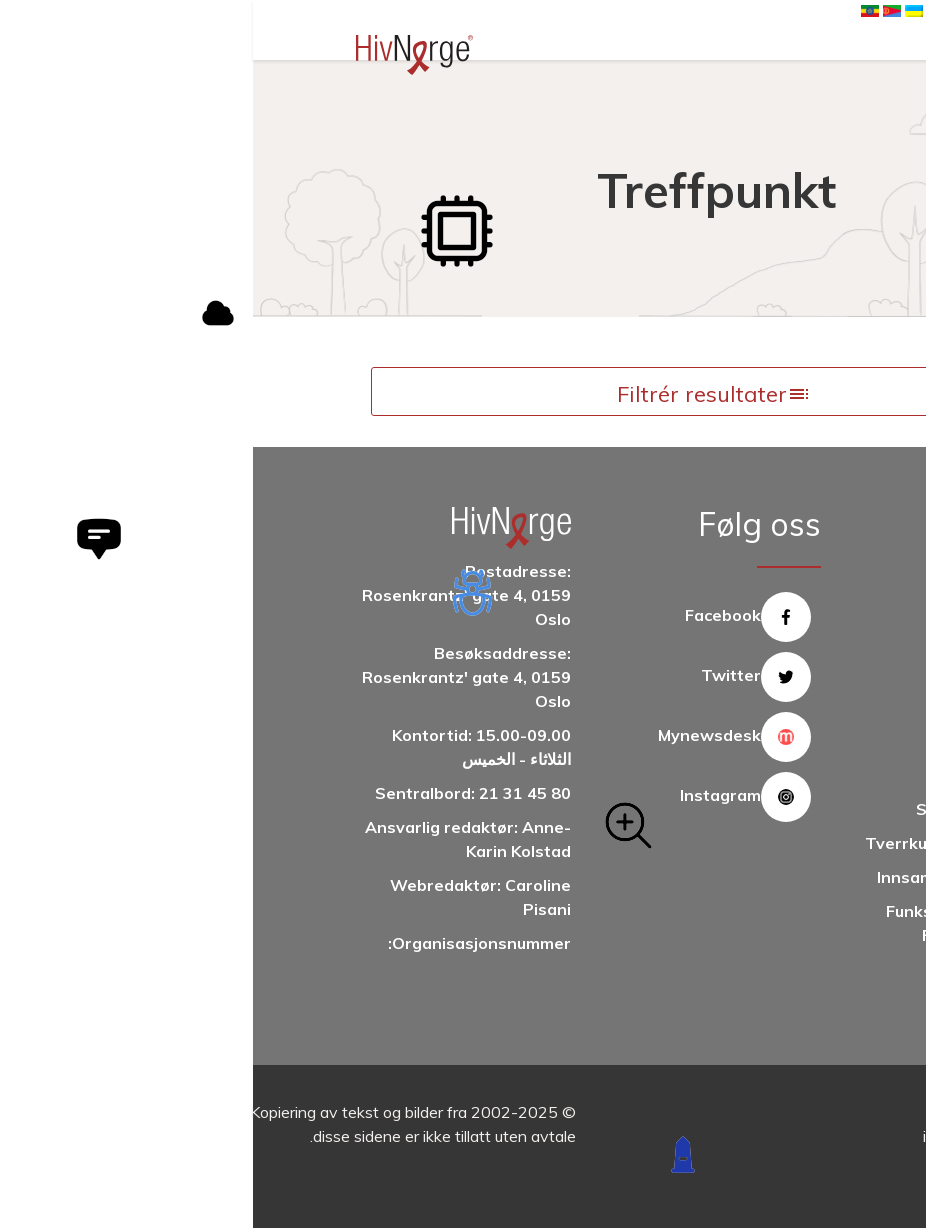 Image resolution: width=926 pixels, height=1228 pixels. What do you see at coordinates (457, 231) in the screenshot?
I see `view processor or hardware information` at bounding box center [457, 231].